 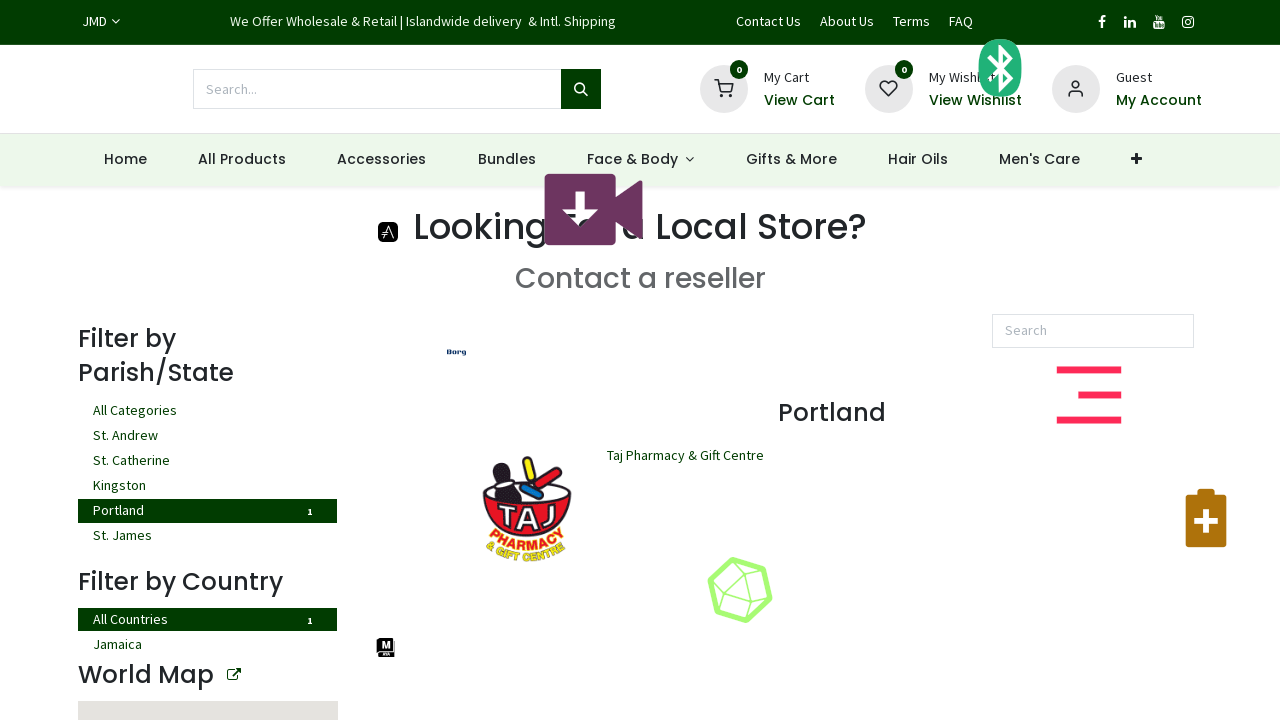 I want to click on toggle bluetooth connectivity on or off, so click(x=1000, y=68).